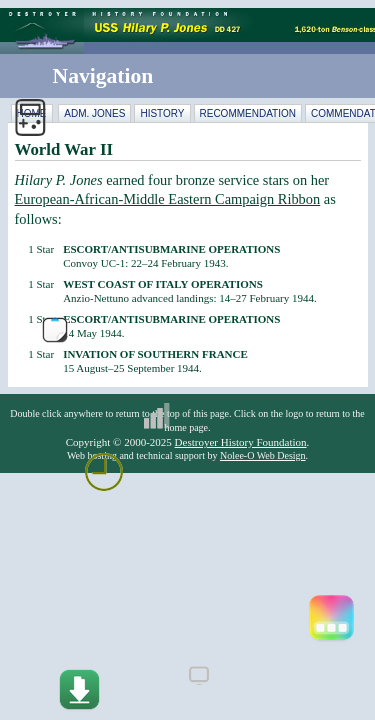  What do you see at coordinates (79, 689) in the screenshot?
I see `download videos from YouTube for offline viewing` at bounding box center [79, 689].